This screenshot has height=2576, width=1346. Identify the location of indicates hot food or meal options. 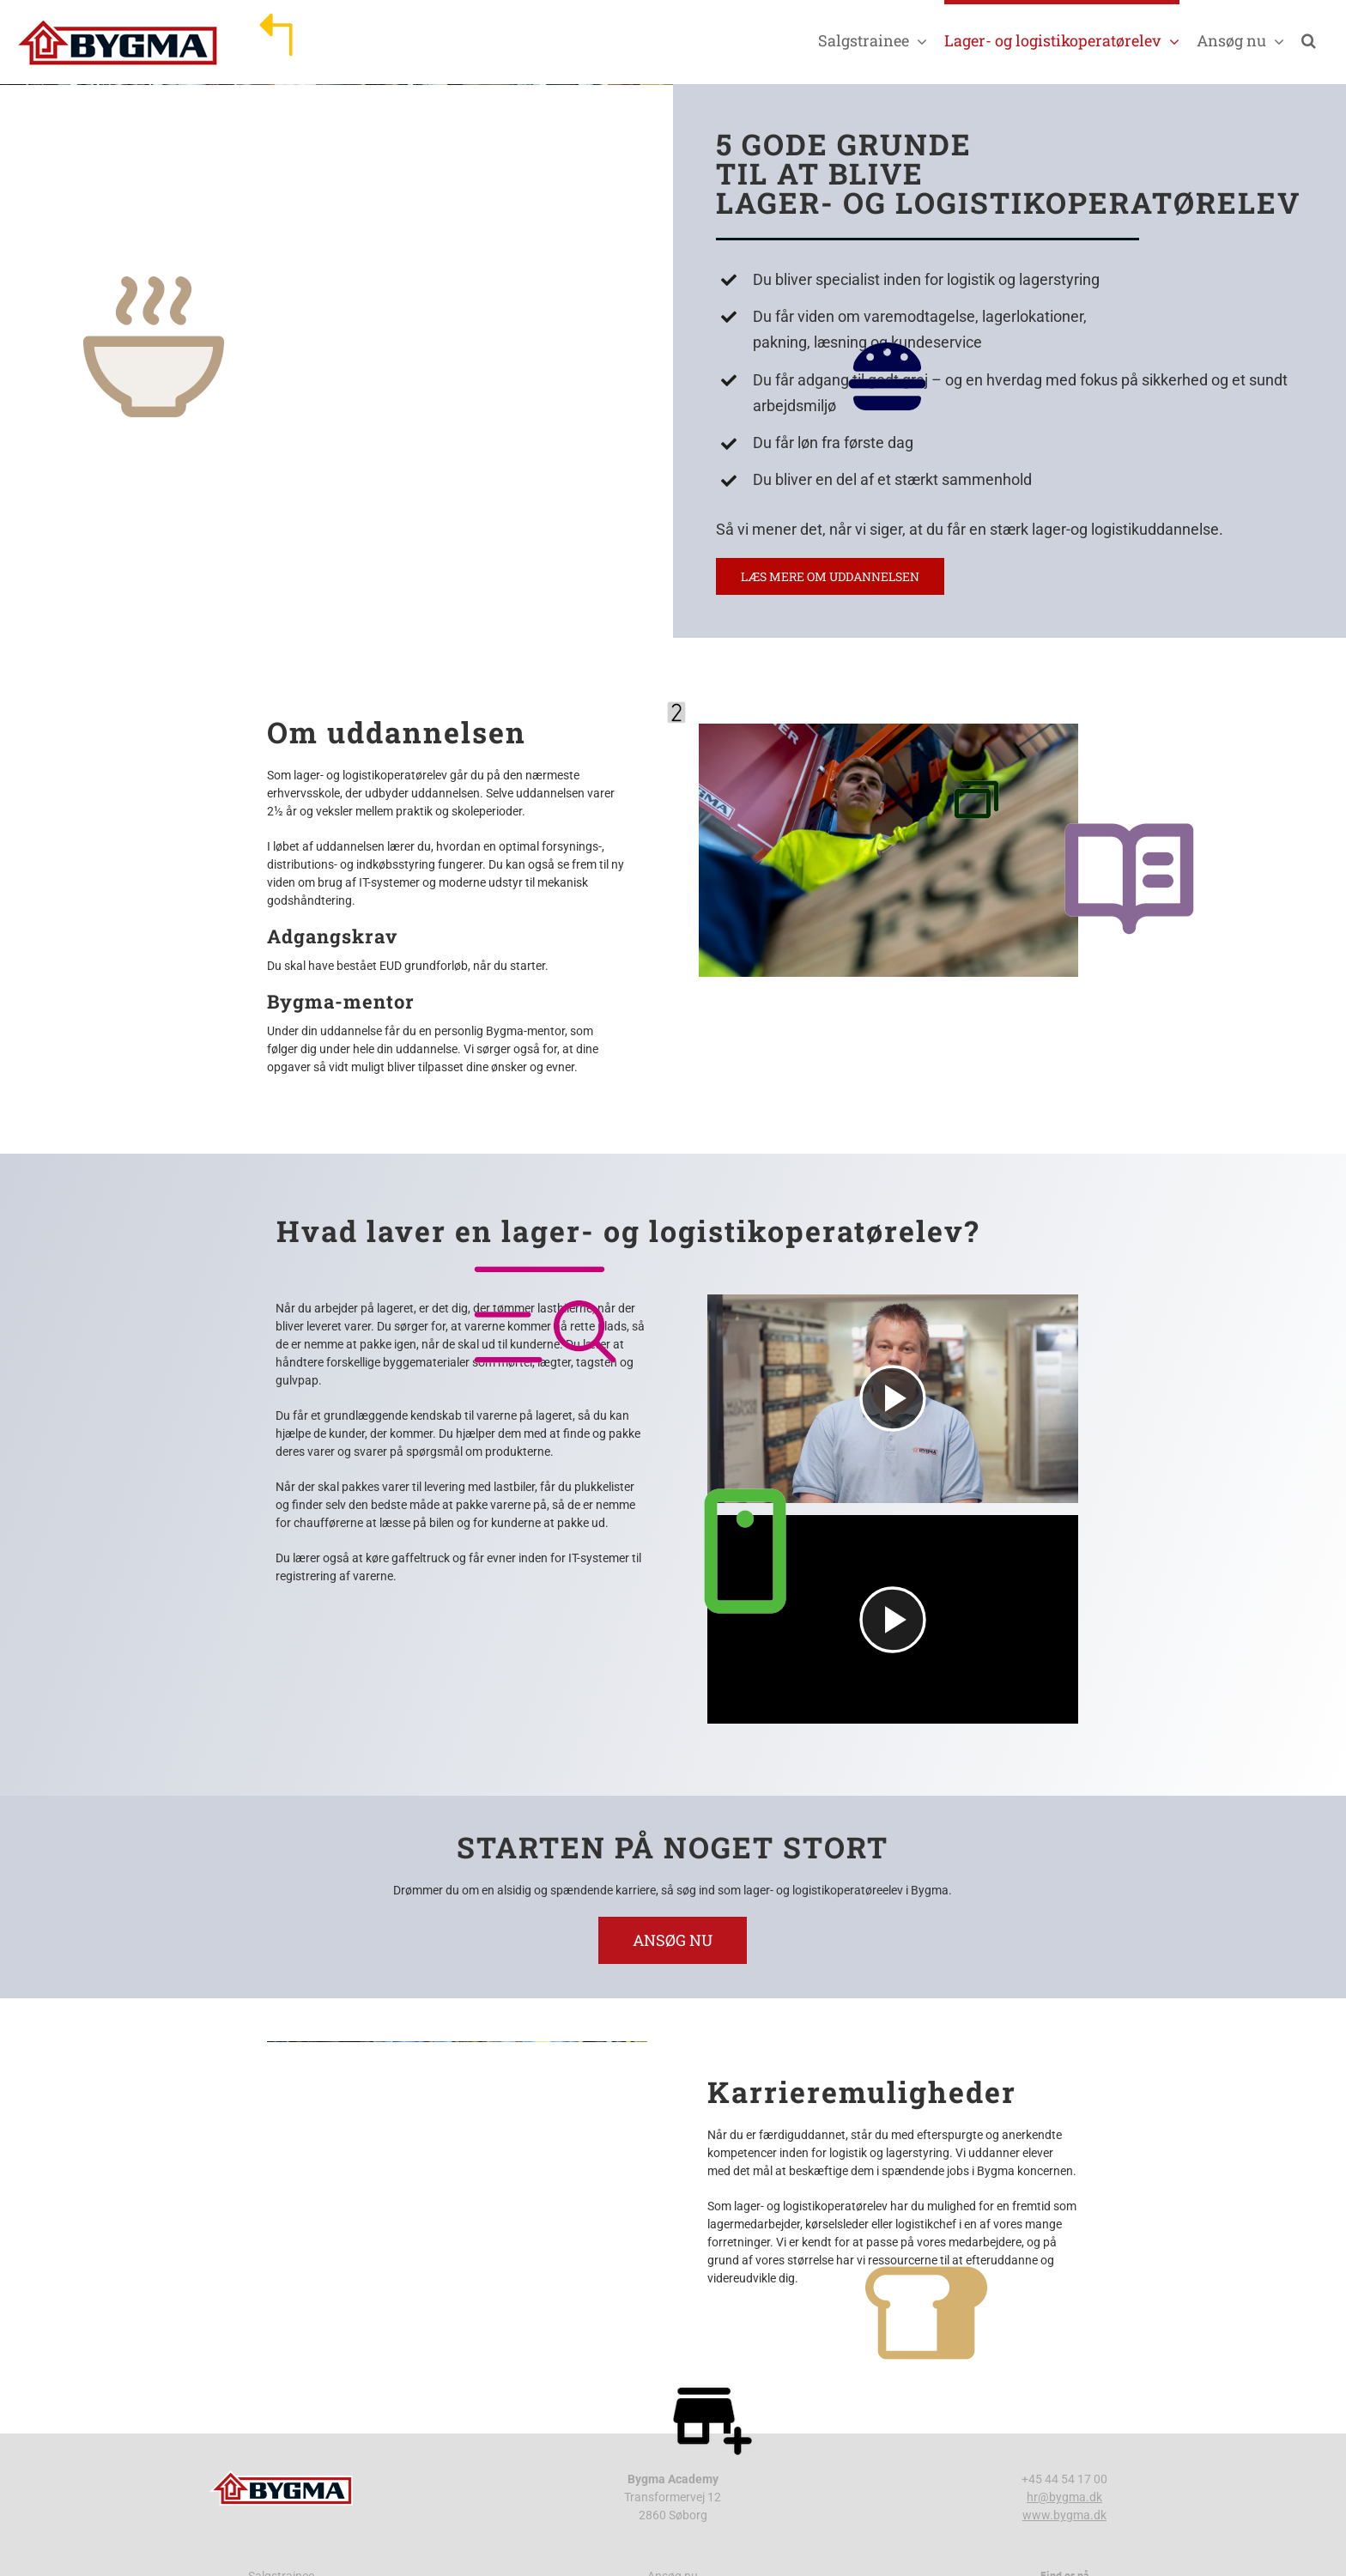
(154, 347).